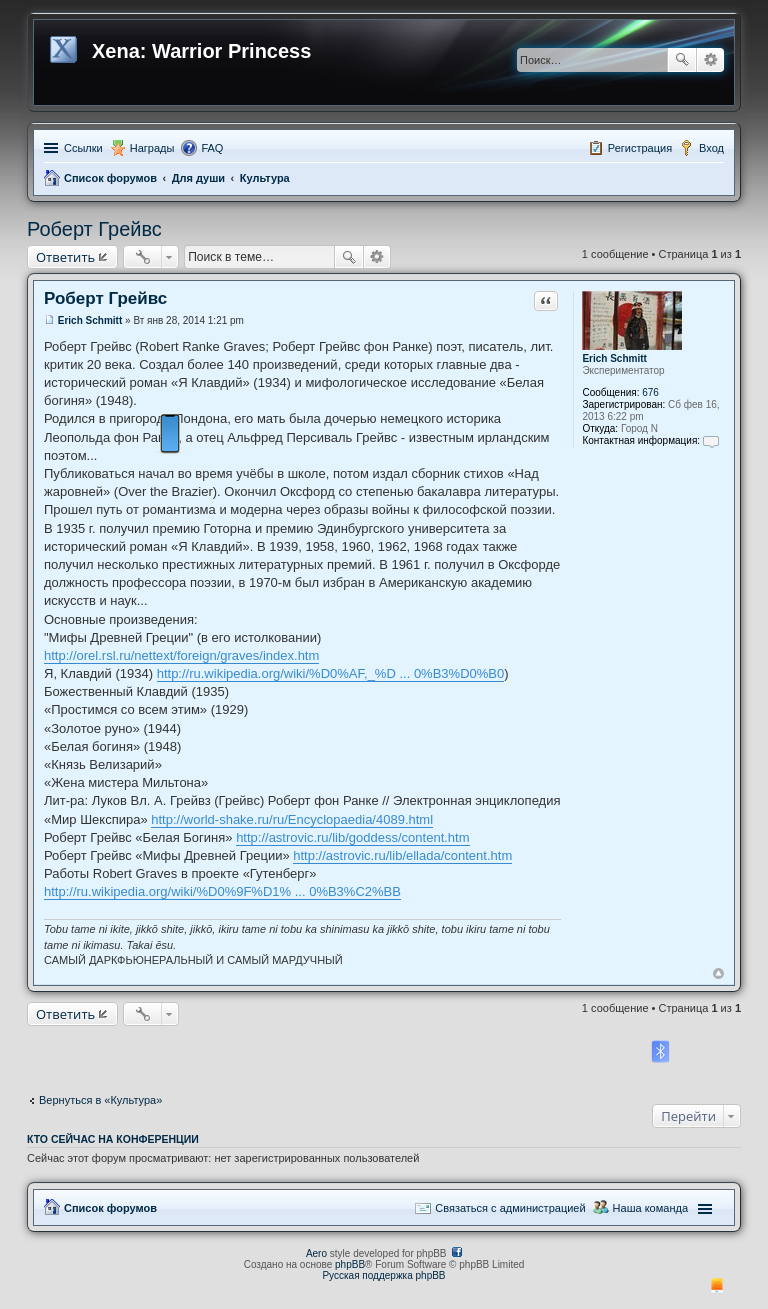 This screenshot has height=1309, width=768. I want to click on open an iBooks Author document, so click(717, 1286).